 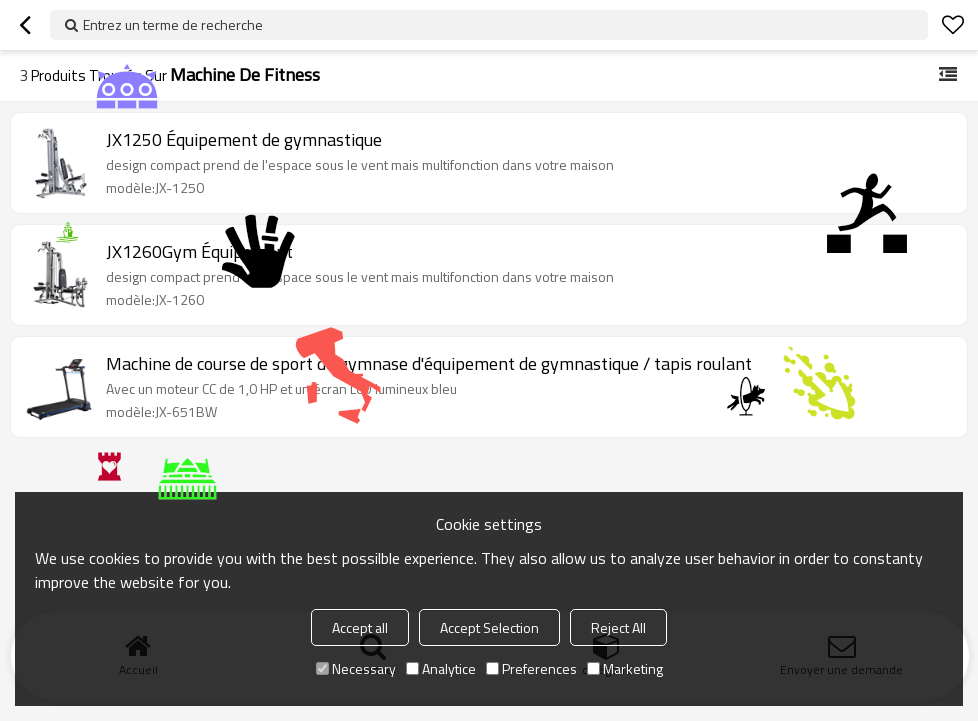 What do you see at coordinates (68, 233) in the screenshot?
I see `play battleship game` at bounding box center [68, 233].